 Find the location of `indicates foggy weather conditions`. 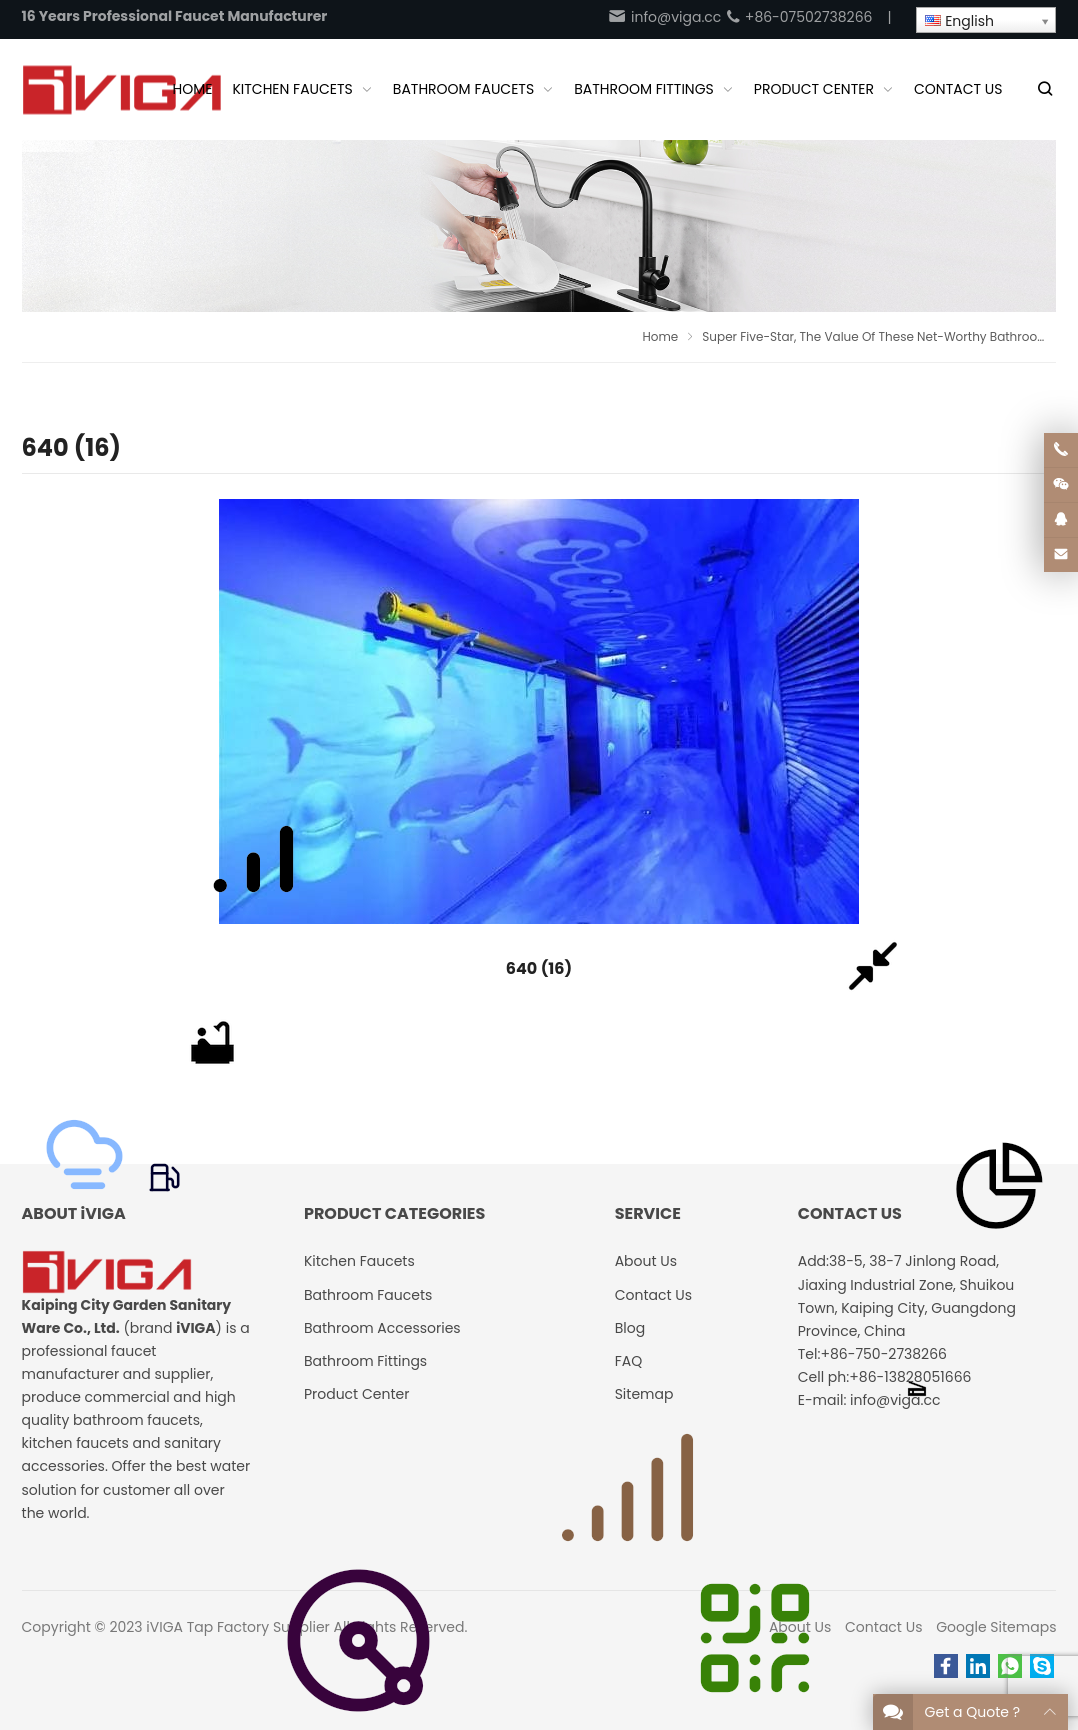

indicates foggy weather conditions is located at coordinates (84, 1154).